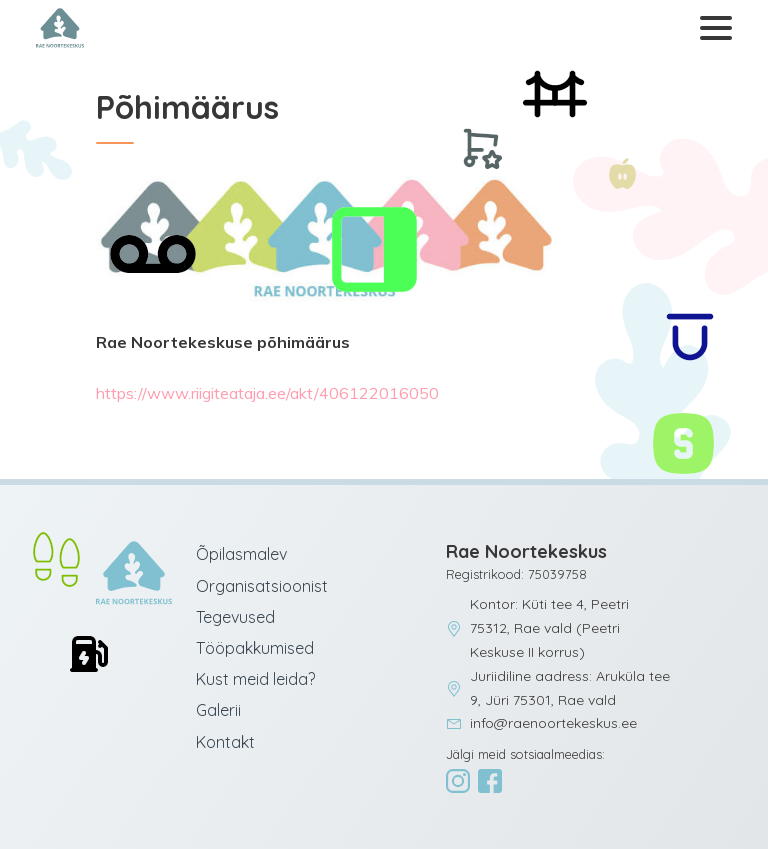 The image size is (768, 849). Describe the element at coordinates (555, 94) in the screenshot. I see `view bridge or infrastructure information` at that location.